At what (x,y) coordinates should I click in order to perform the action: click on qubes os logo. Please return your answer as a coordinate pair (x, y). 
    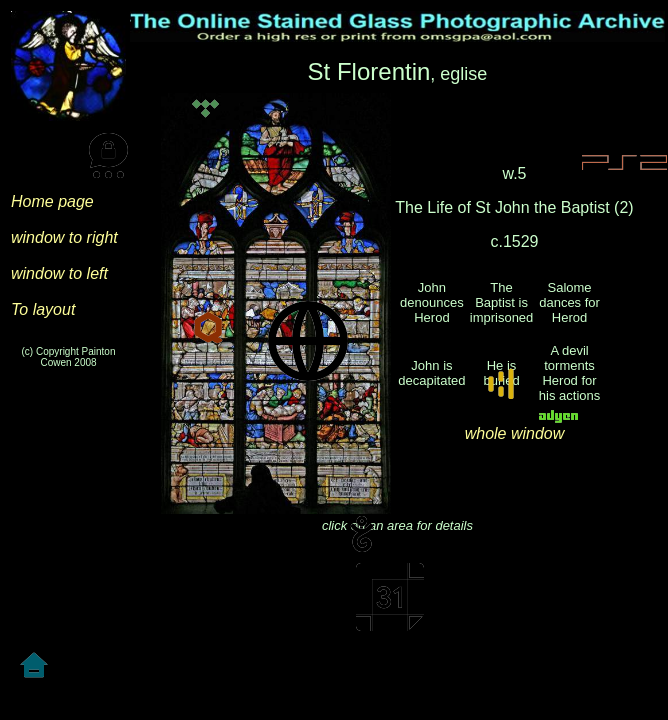
    Looking at the image, I should click on (208, 327).